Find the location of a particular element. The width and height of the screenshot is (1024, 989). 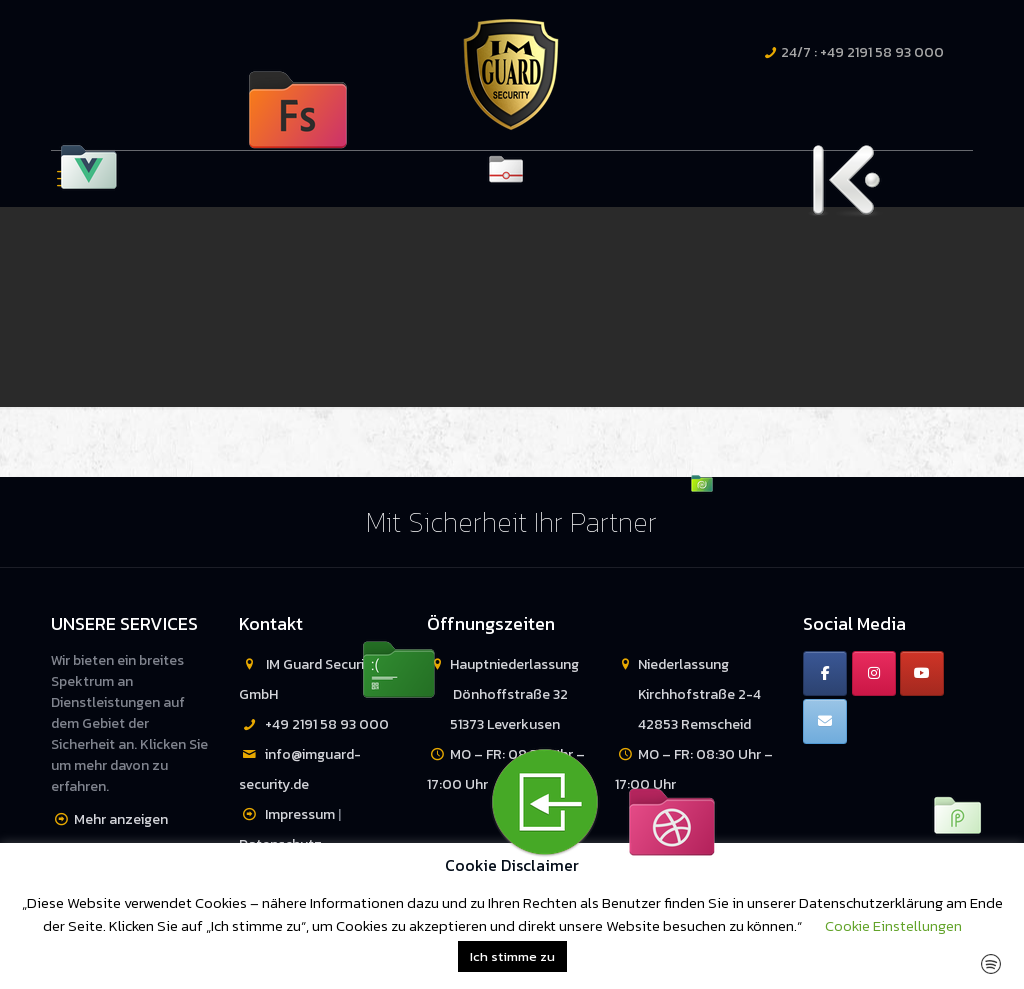

folder containing Dribbble design assets is located at coordinates (671, 824).